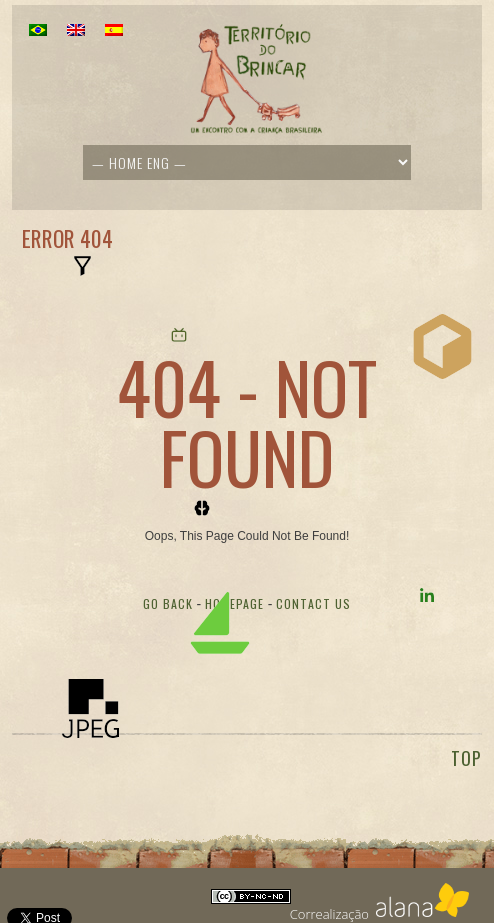 Image resolution: width=494 pixels, height=923 pixels. I want to click on reason studios logo, so click(442, 346).